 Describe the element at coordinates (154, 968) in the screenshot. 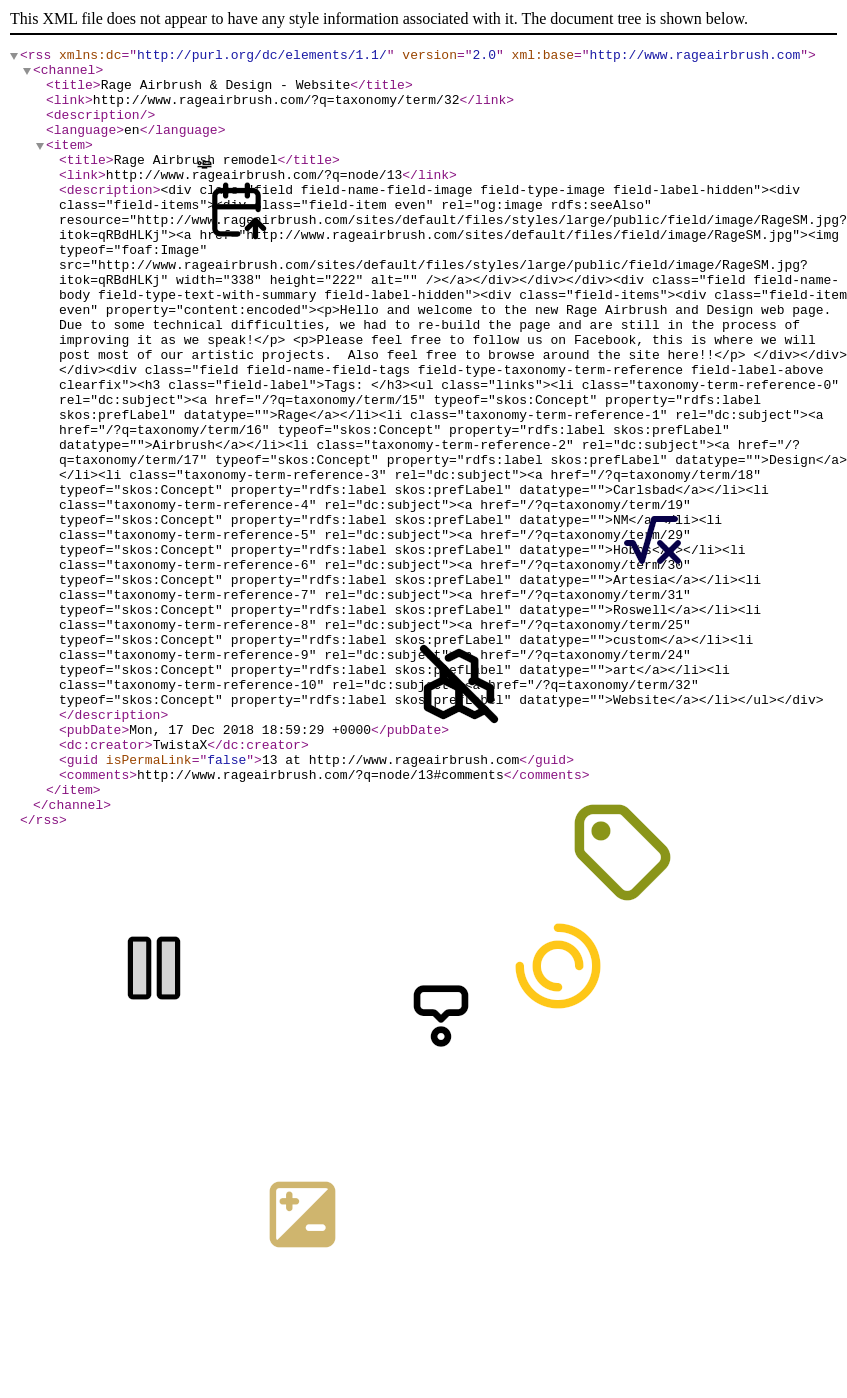

I see `switch to column layout view` at that location.